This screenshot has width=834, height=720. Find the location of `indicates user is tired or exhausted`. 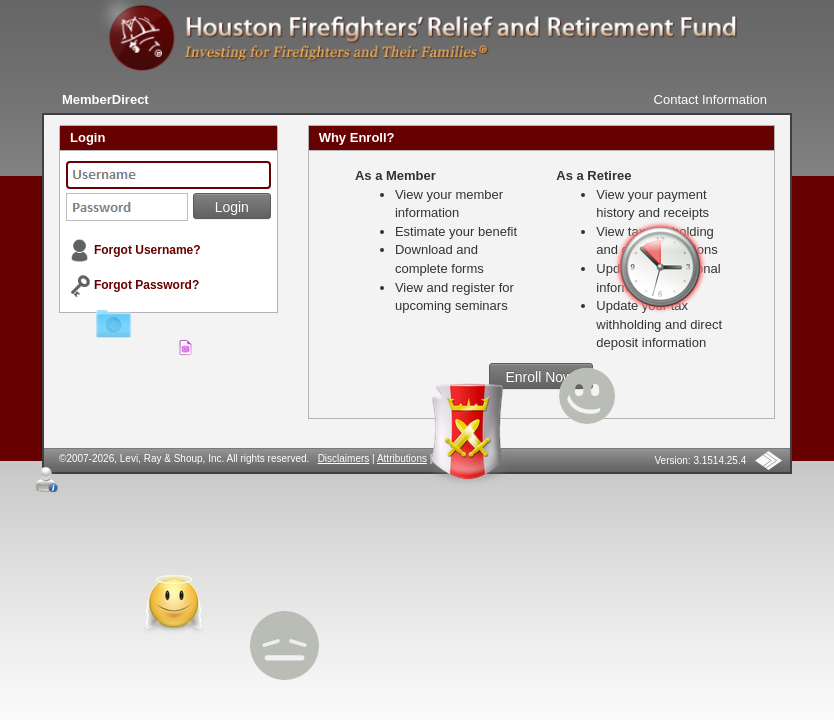

indicates user is tired or exhausted is located at coordinates (284, 645).